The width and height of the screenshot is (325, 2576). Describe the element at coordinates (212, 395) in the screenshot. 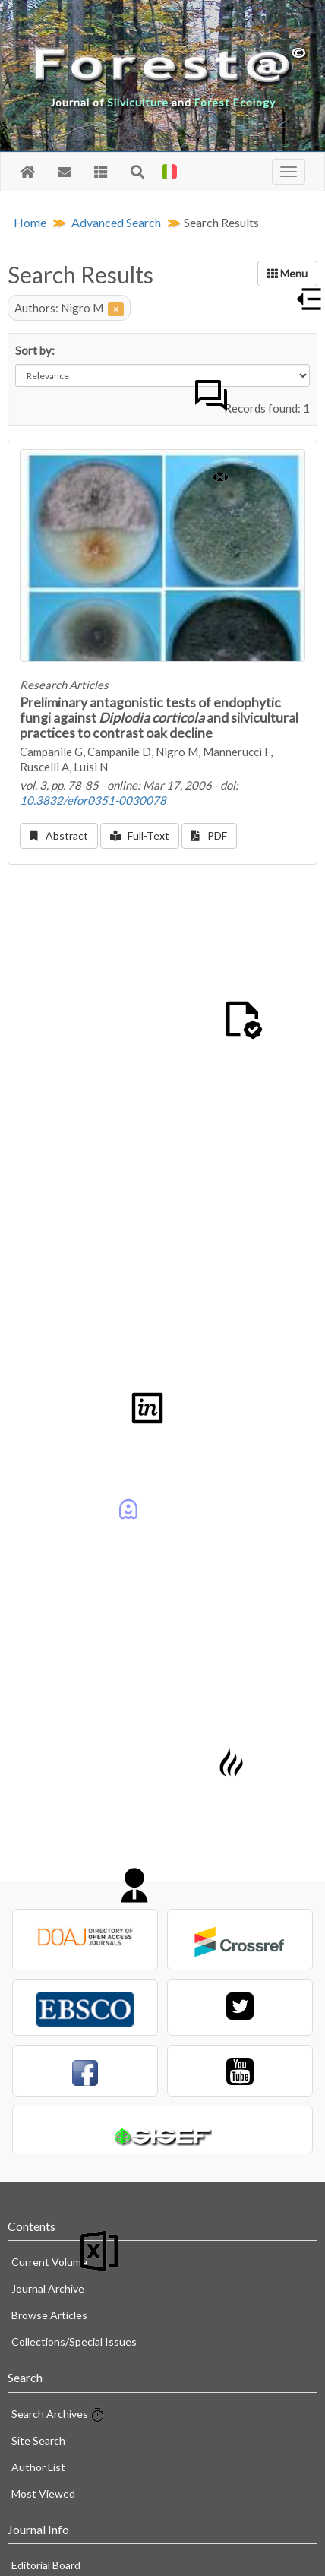

I see `open chat or messaging feature` at that location.